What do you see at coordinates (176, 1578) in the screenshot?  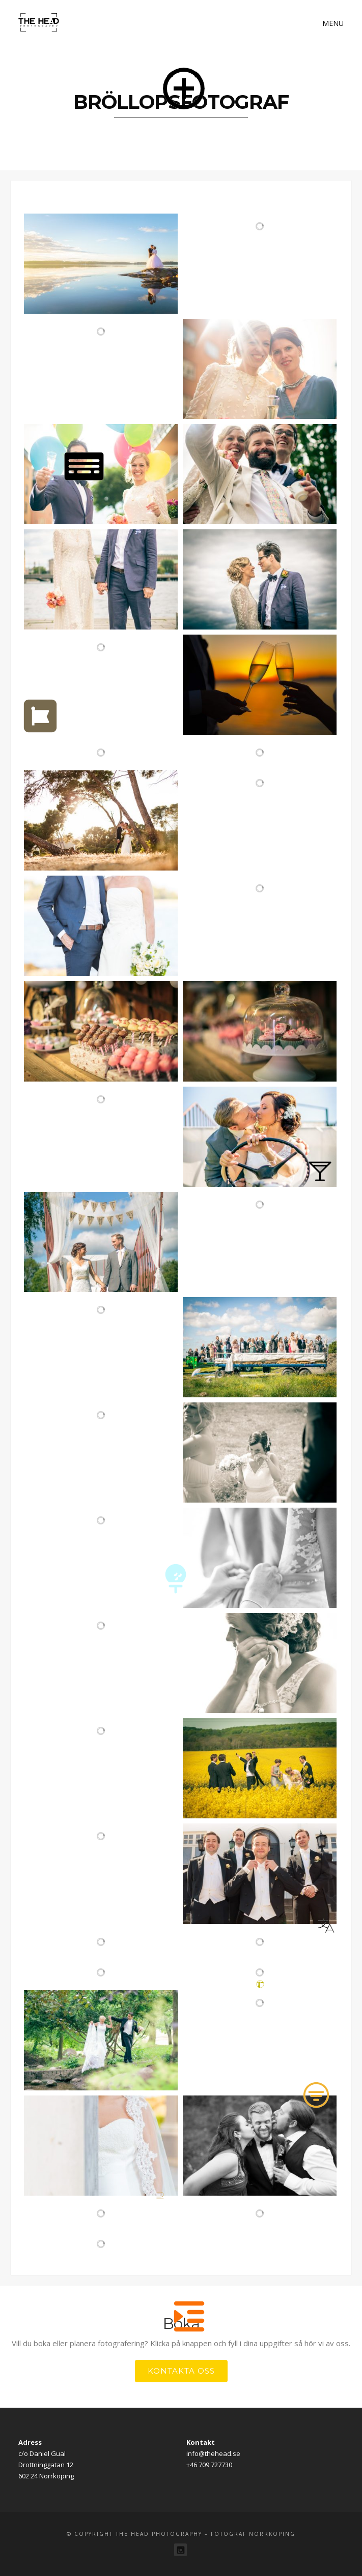 I see `access golf or sports-related features` at bounding box center [176, 1578].